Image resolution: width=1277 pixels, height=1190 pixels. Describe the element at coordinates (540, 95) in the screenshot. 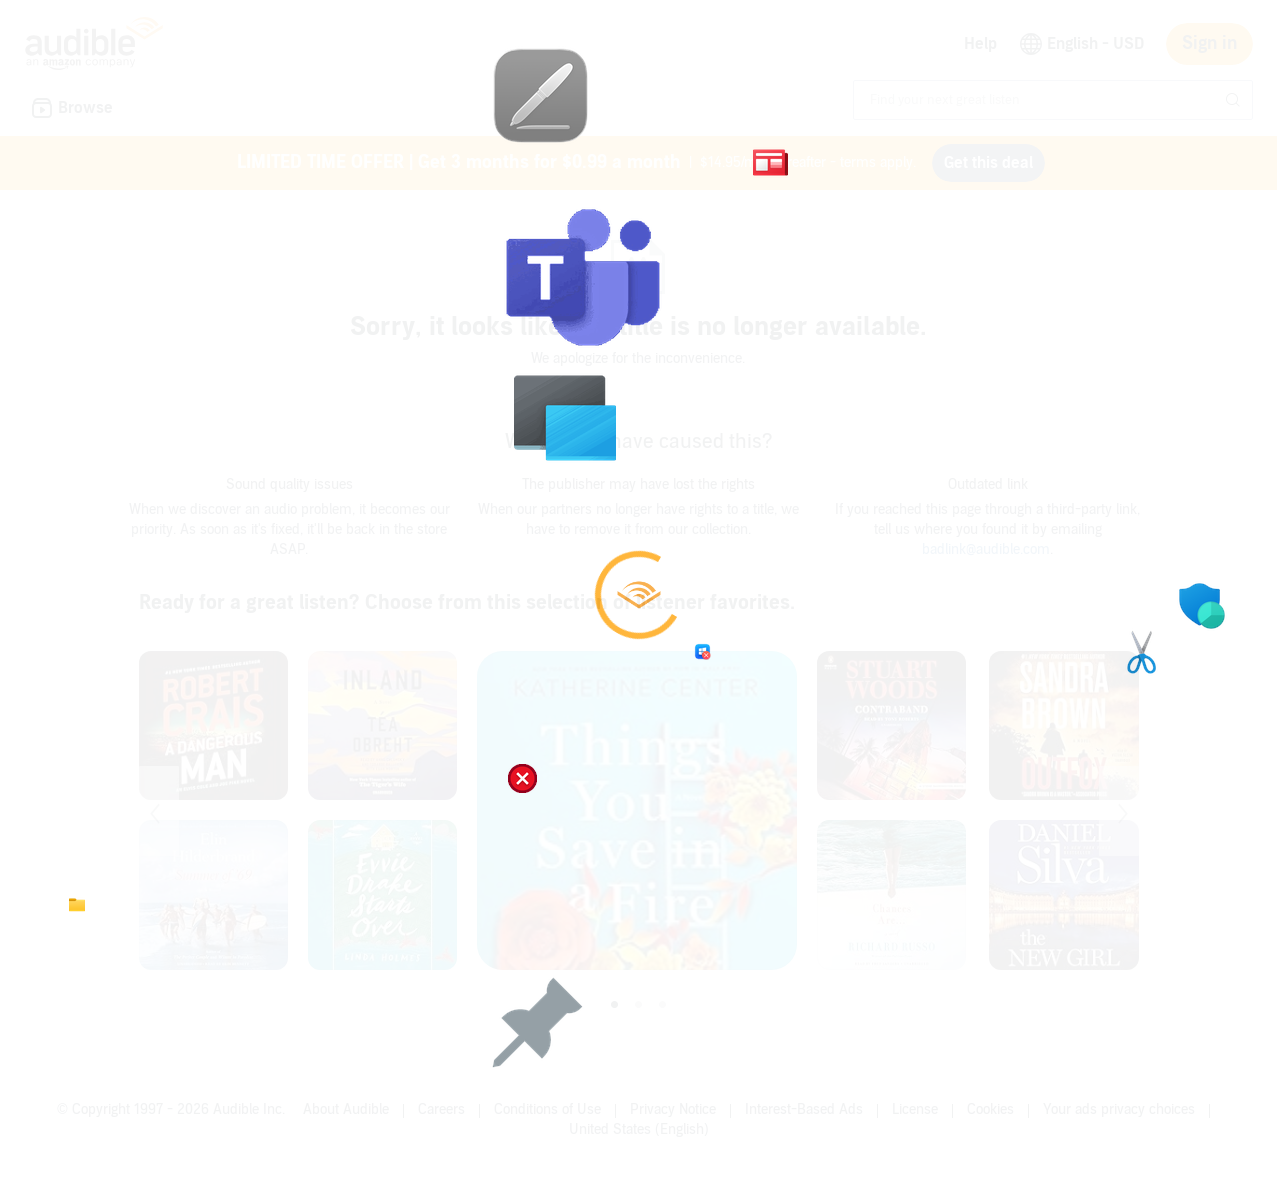

I see `open Pages for document editing` at that location.